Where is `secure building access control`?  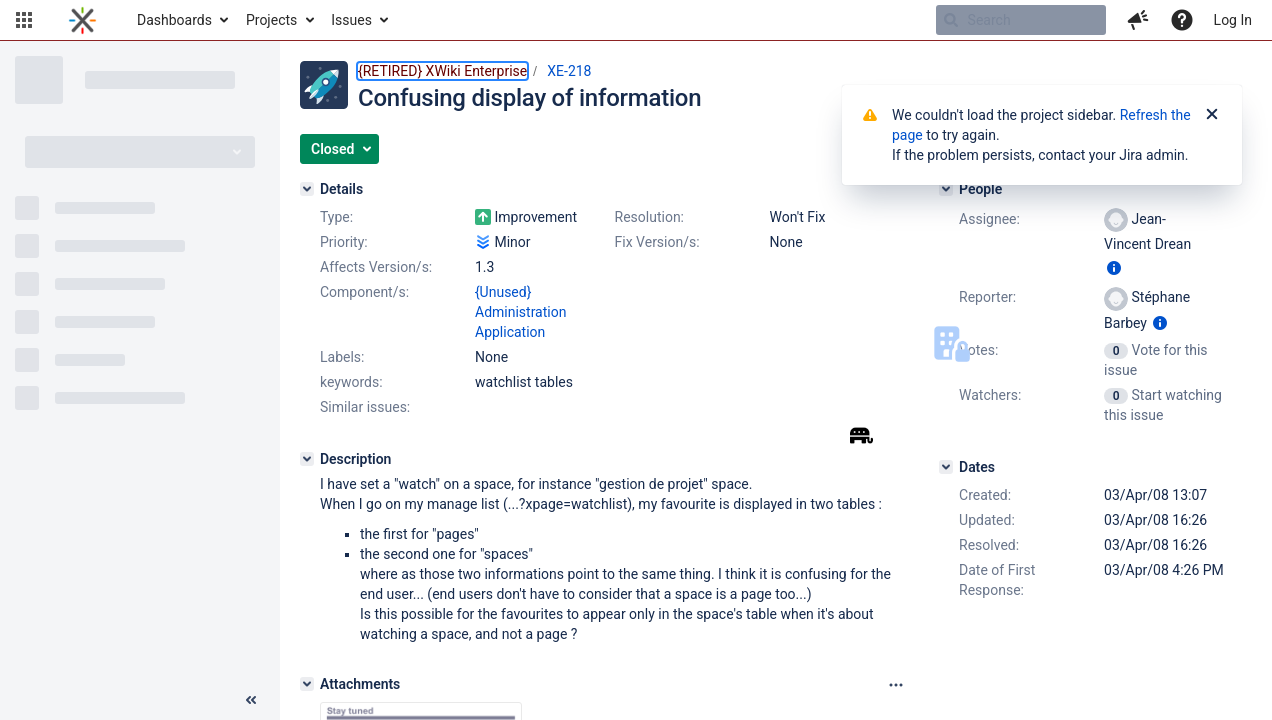
secure building access control is located at coordinates (951, 343).